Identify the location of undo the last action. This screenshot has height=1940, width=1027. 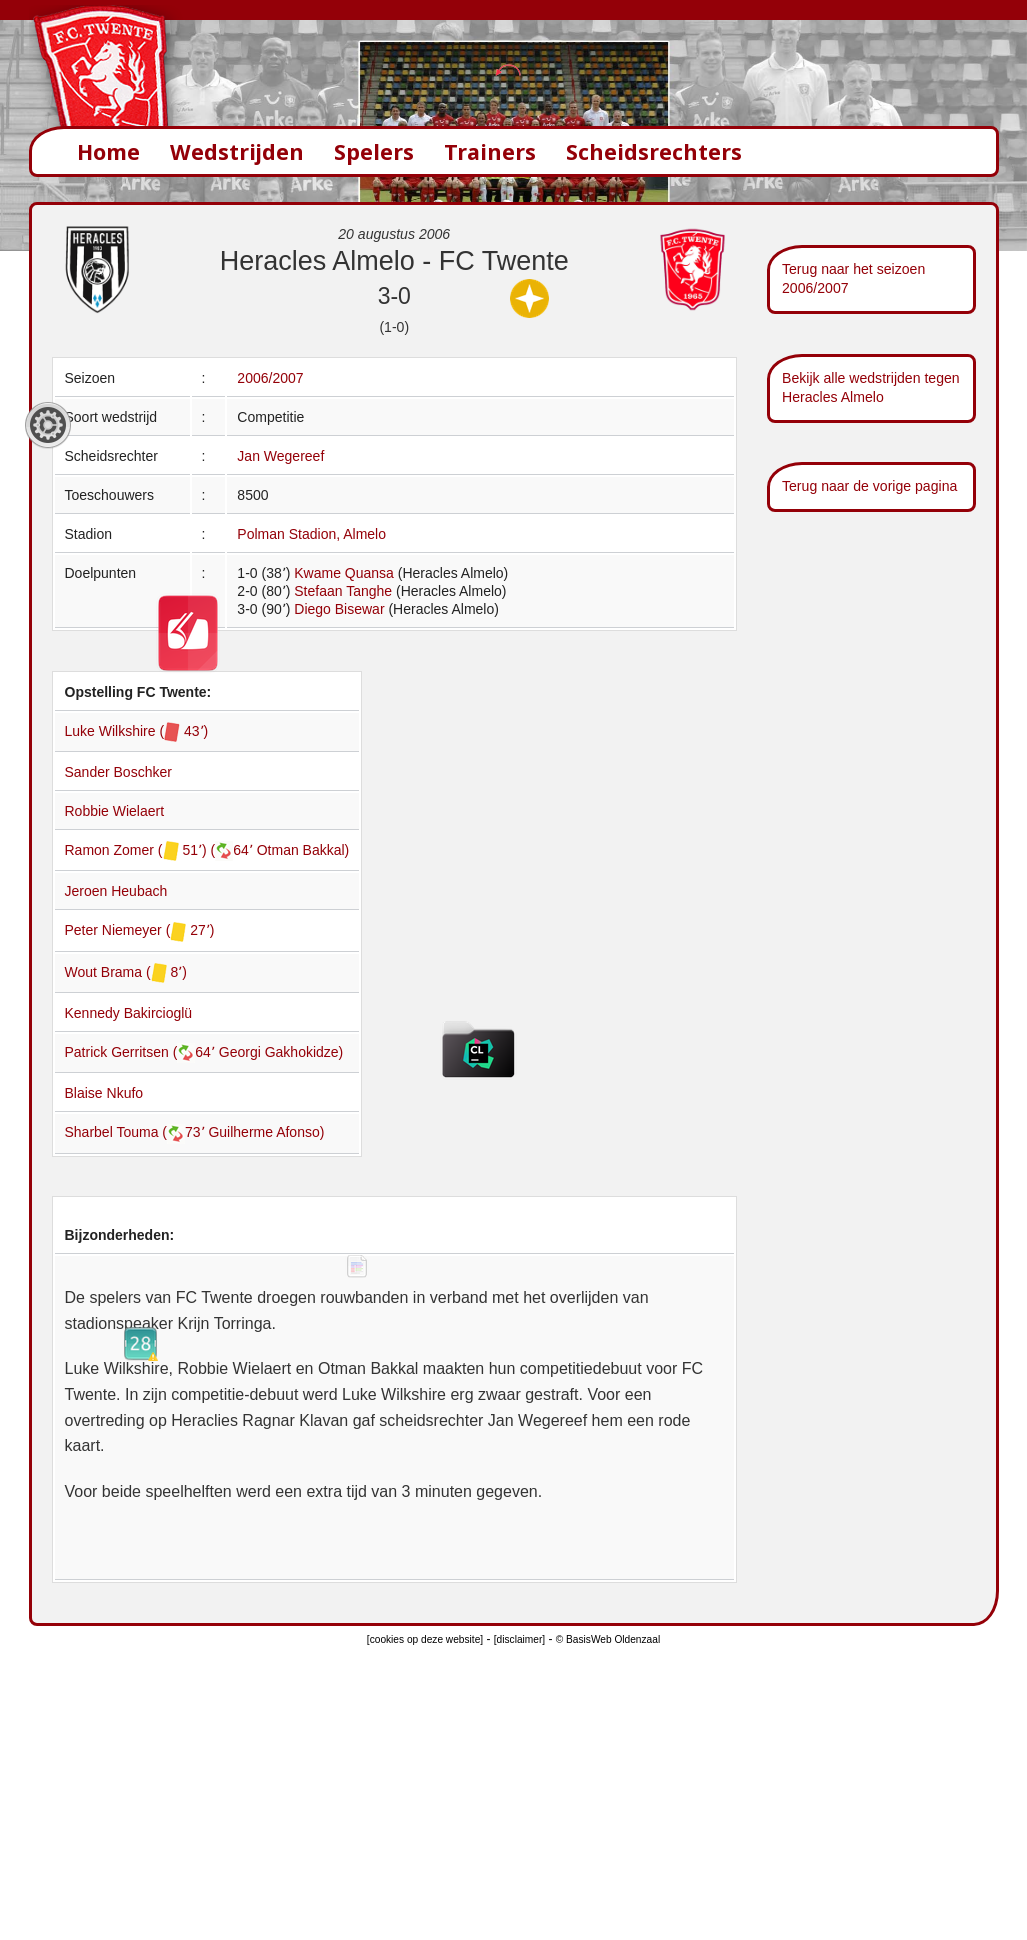
(508, 70).